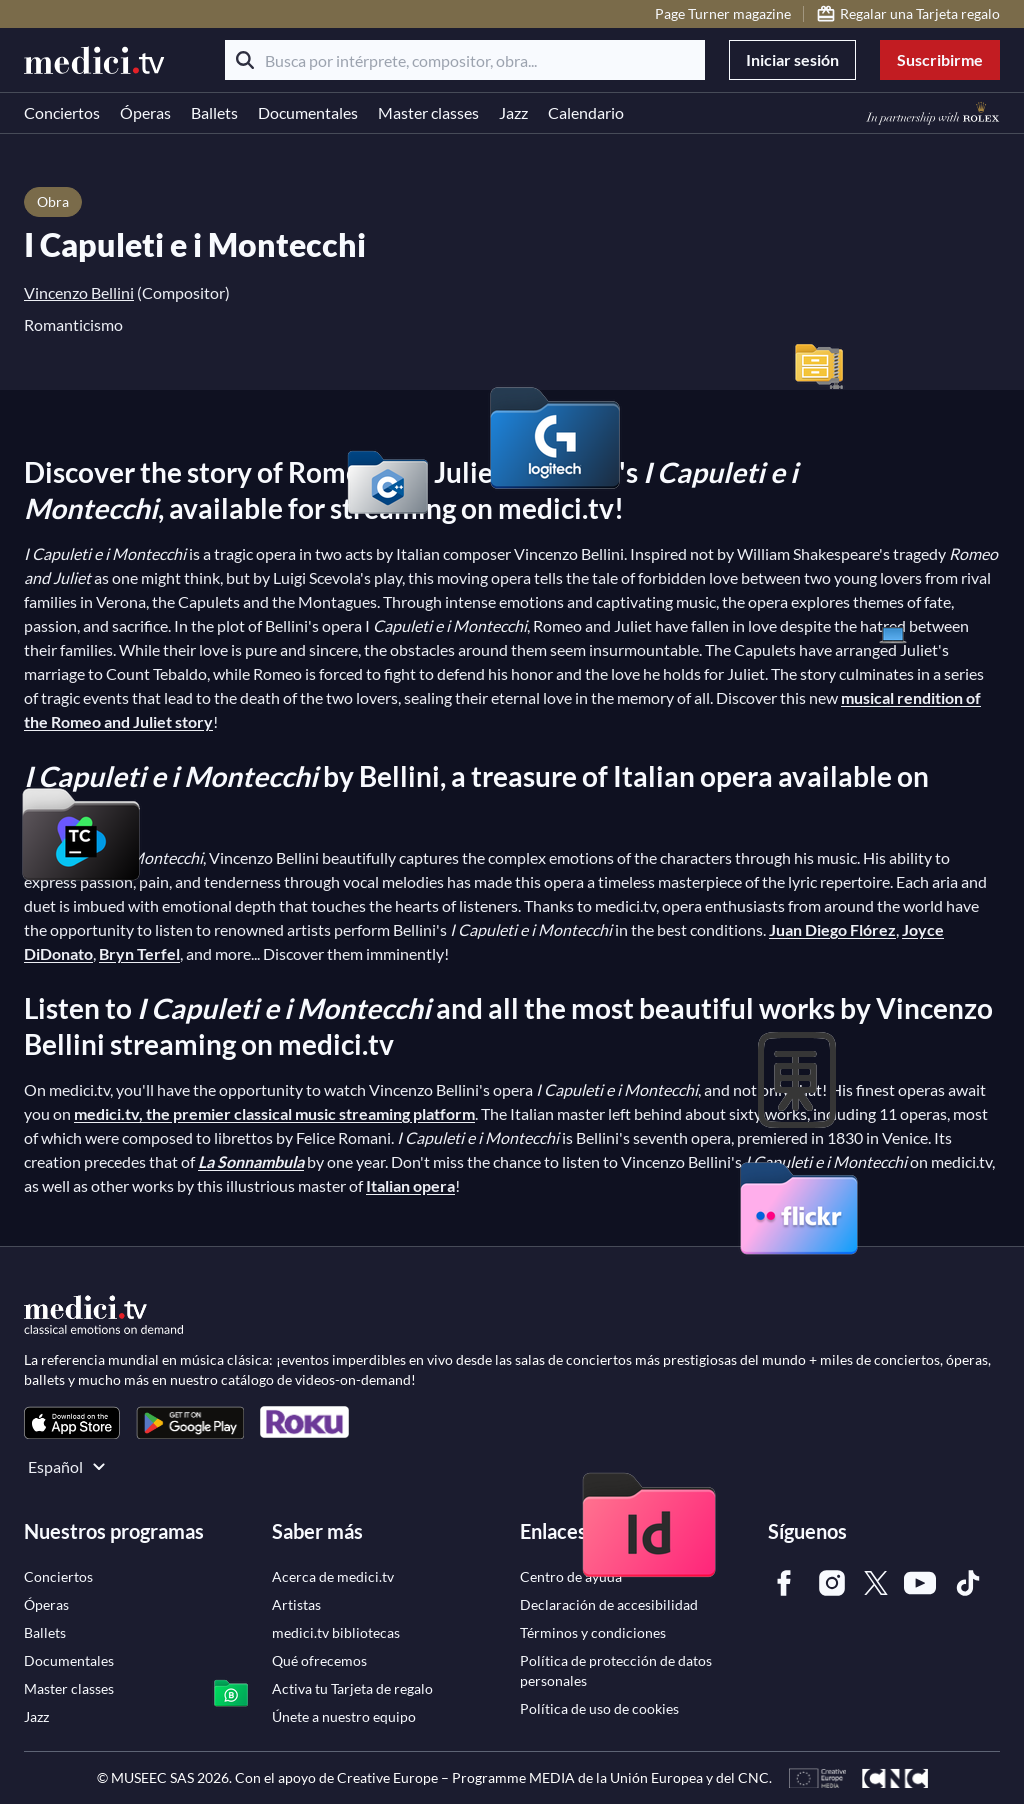 Image resolution: width=1024 pixels, height=1804 pixels. I want to click on open folder containing flickr downloads or exports, so click(798, 1211).